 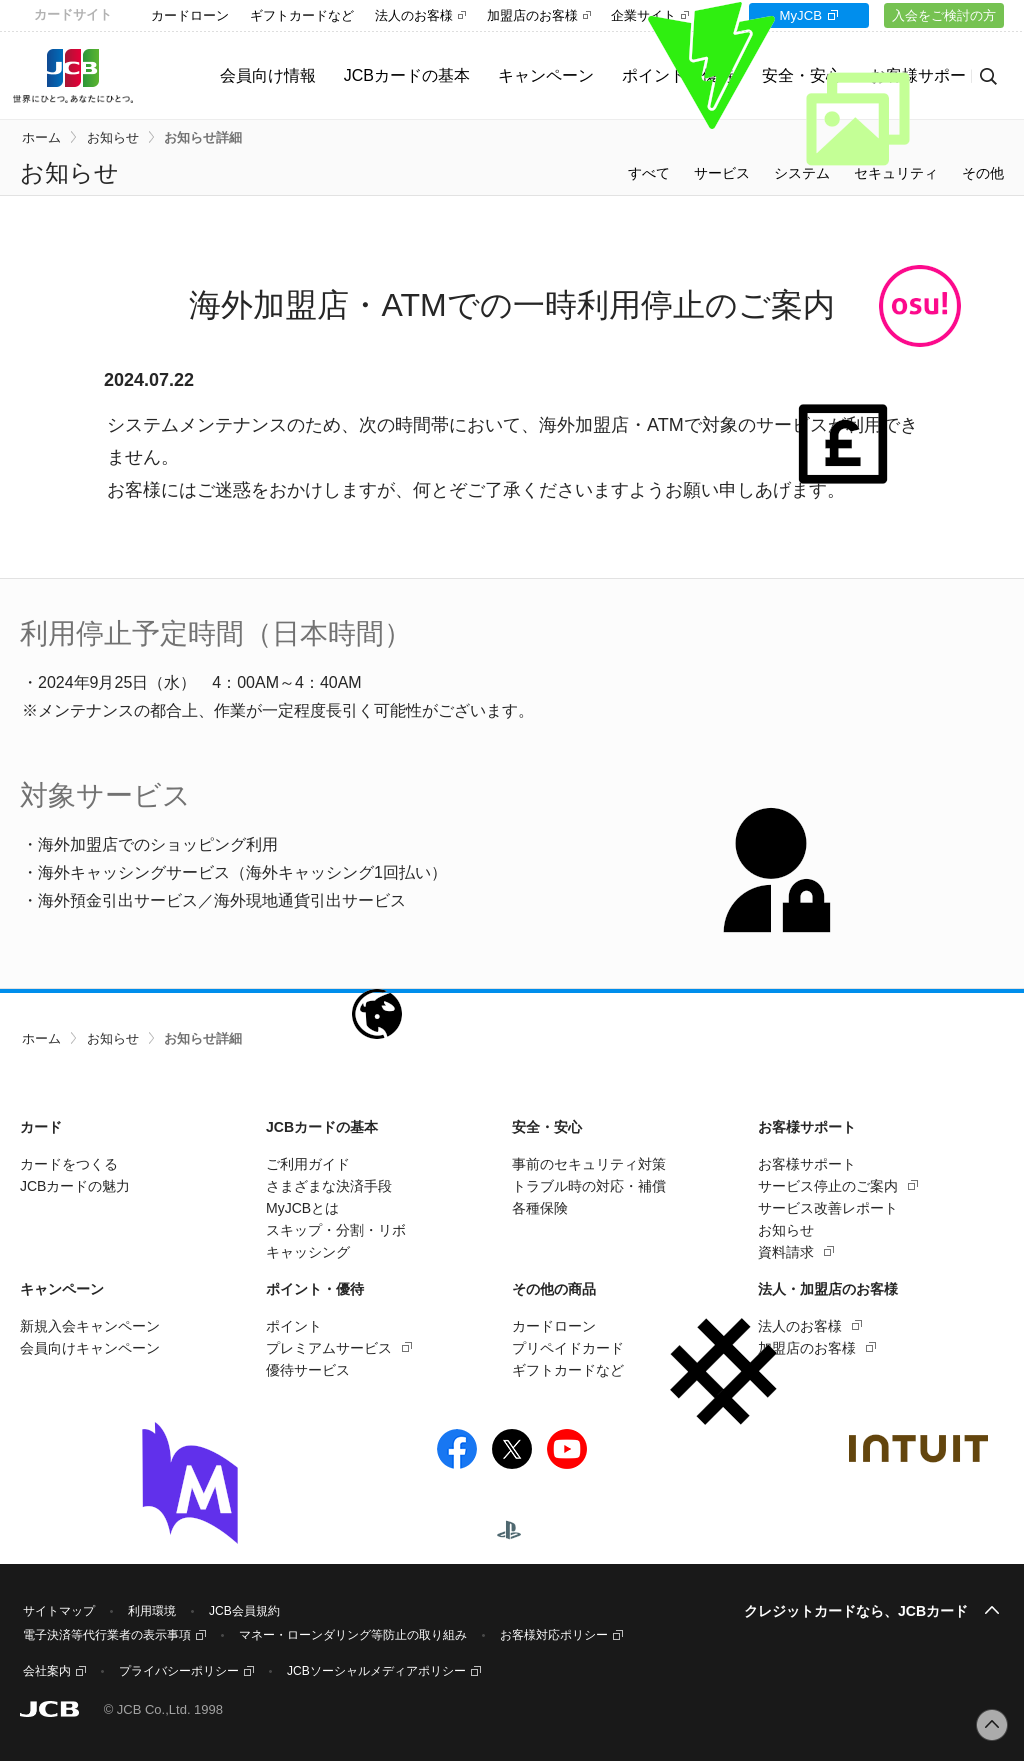 What do you see at coordinates (723, 1371) in the screenshot?
I see `open SimpleX messaging app` at bounding box center [723, 1371].